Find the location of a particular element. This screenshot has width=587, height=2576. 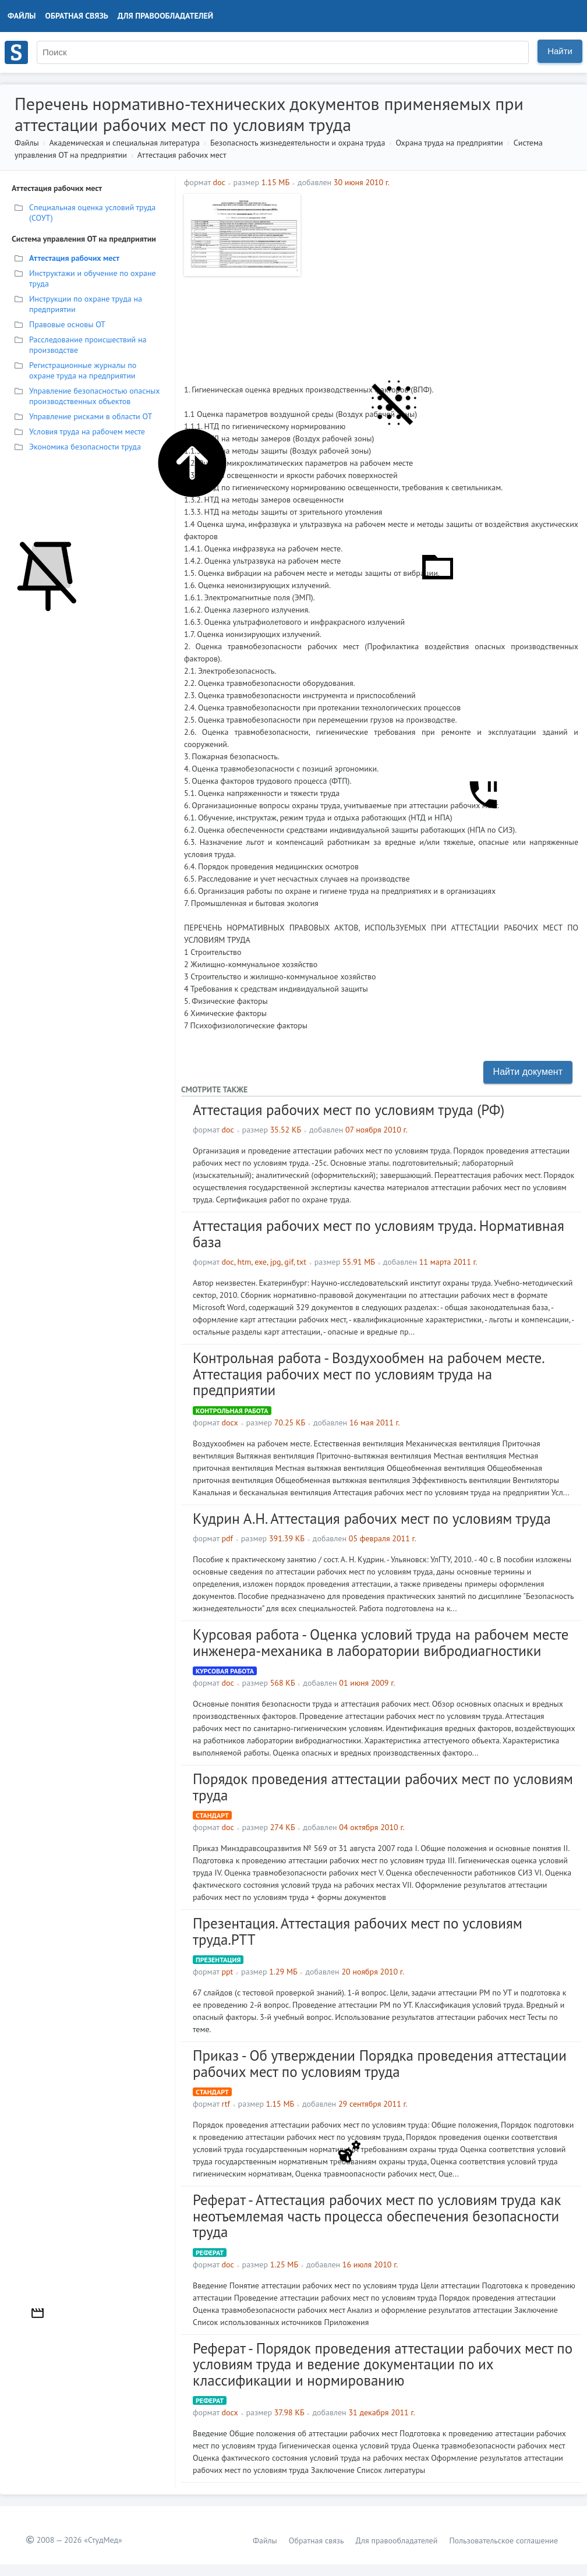

access video or movie content is located at coordinates (37, 2313).